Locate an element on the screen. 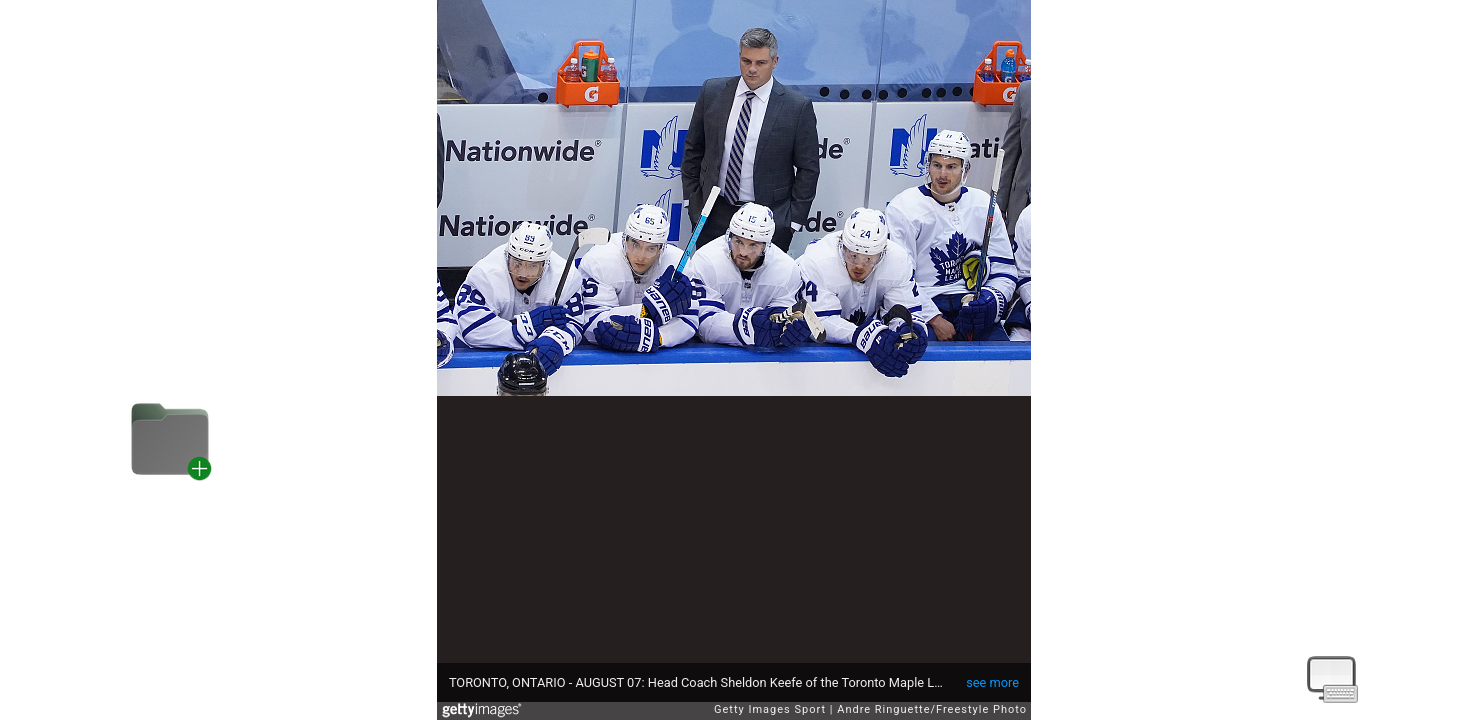 Image resolution: width=1468 pixels, height=720 pixels. access computer or desktop settings is located at coordinates (1332, 679).